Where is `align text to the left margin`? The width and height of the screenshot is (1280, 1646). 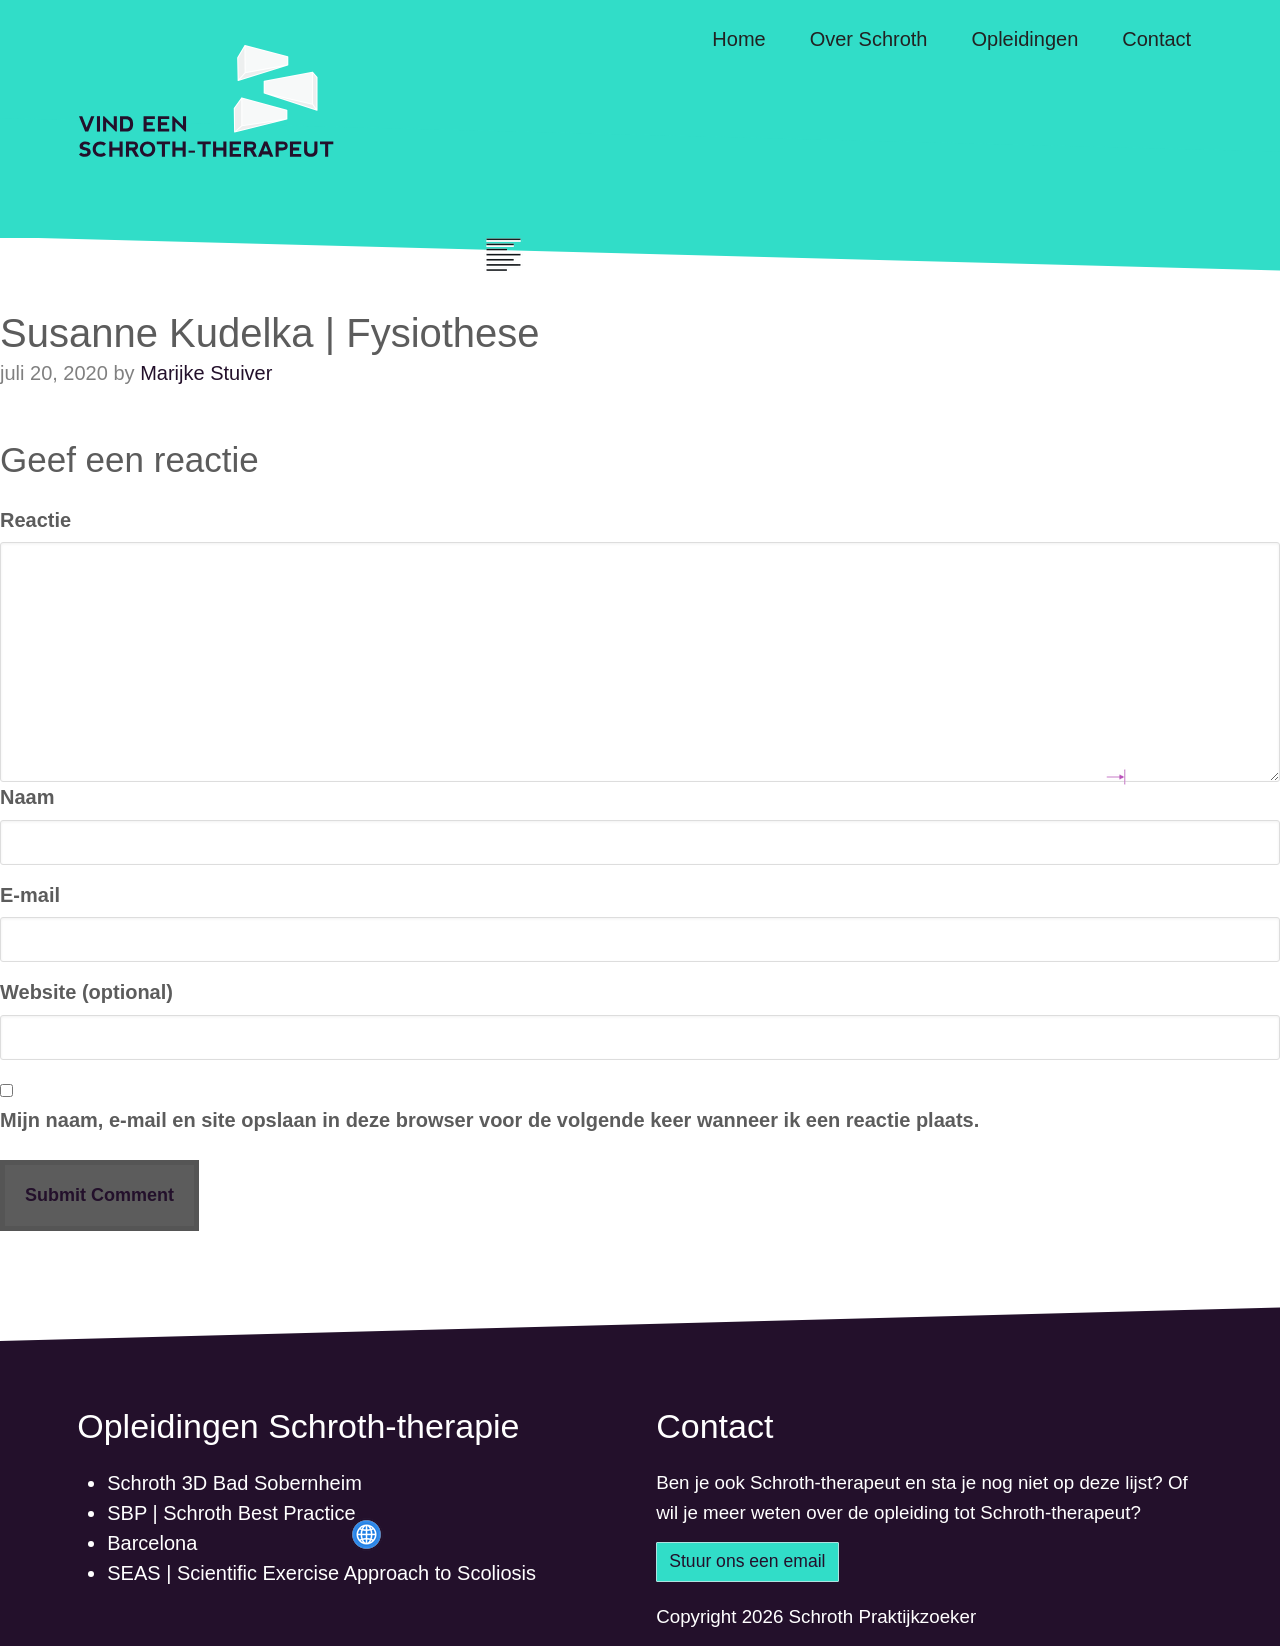
align text to the left margin is located at coordinates (503, 255).